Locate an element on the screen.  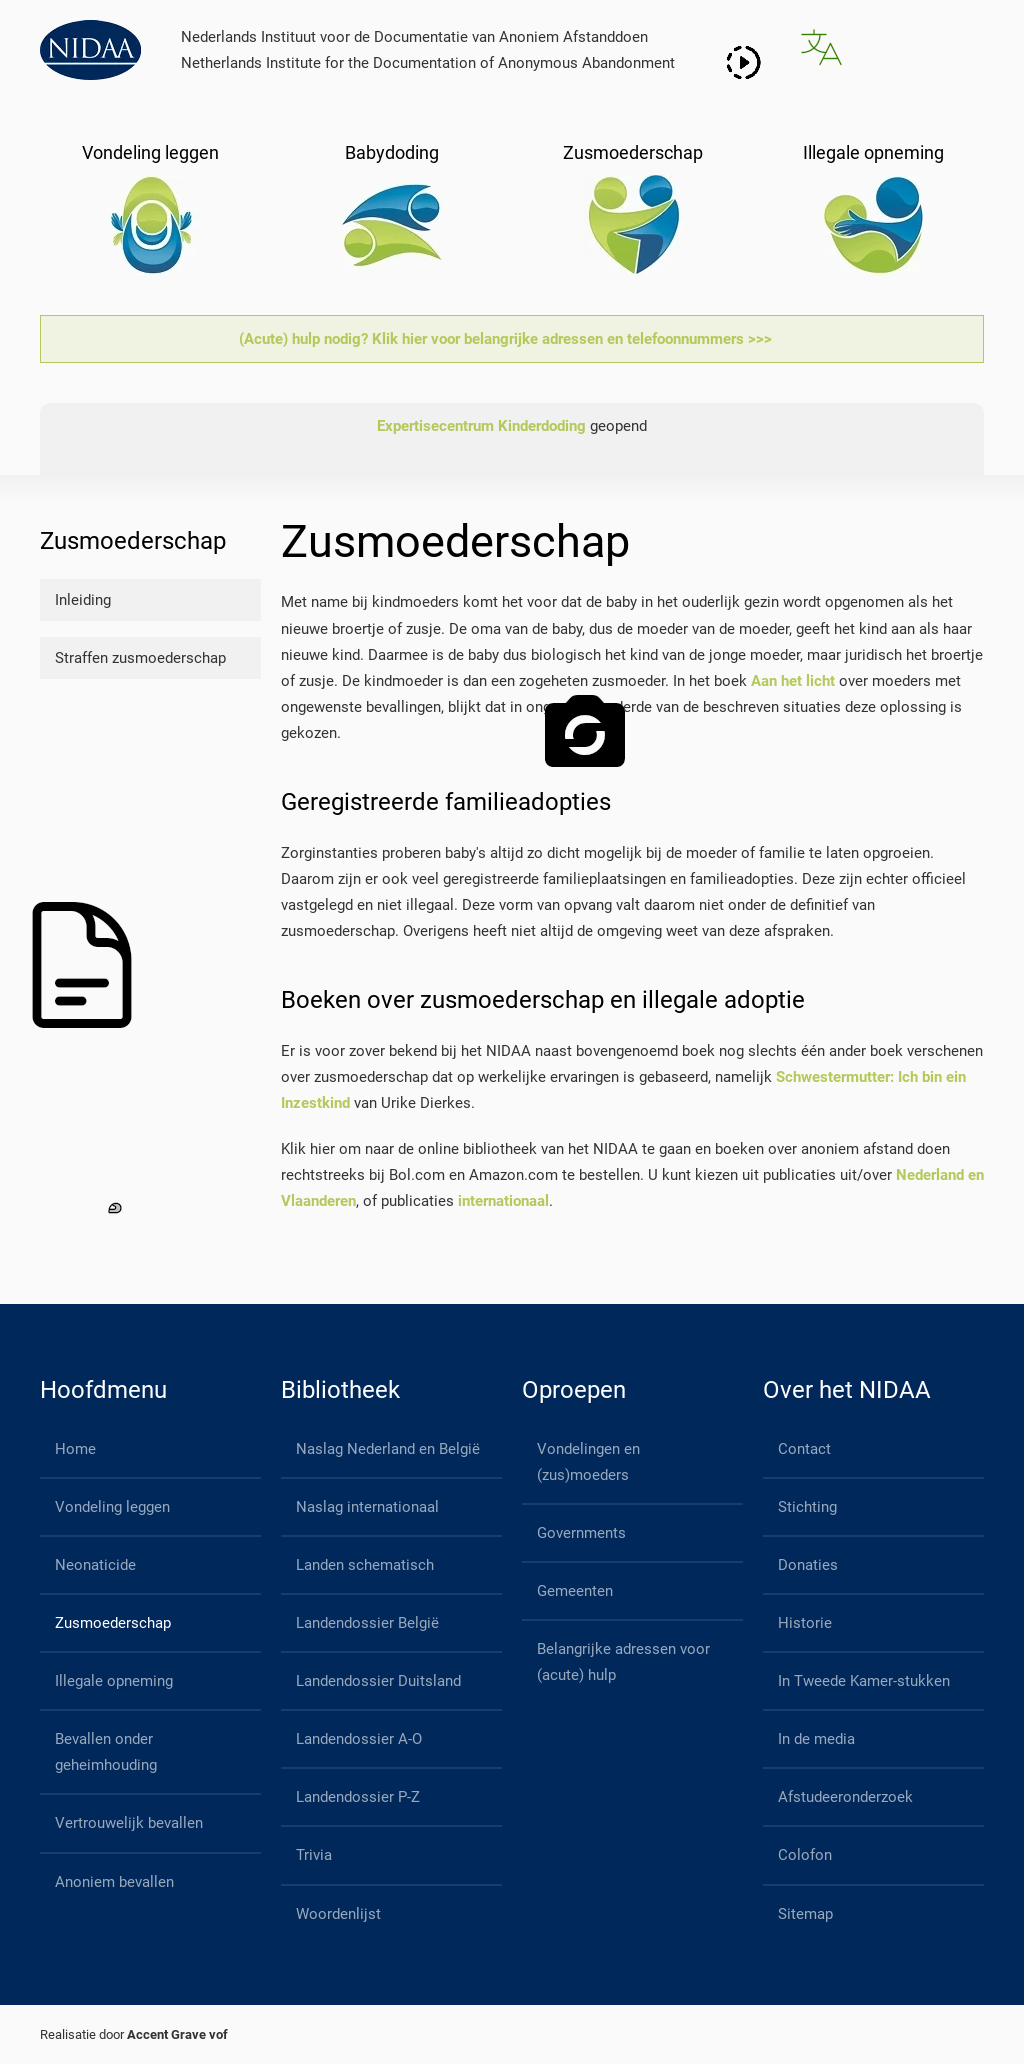
access motorsports or racing content is located at coordinates (115, 1208).